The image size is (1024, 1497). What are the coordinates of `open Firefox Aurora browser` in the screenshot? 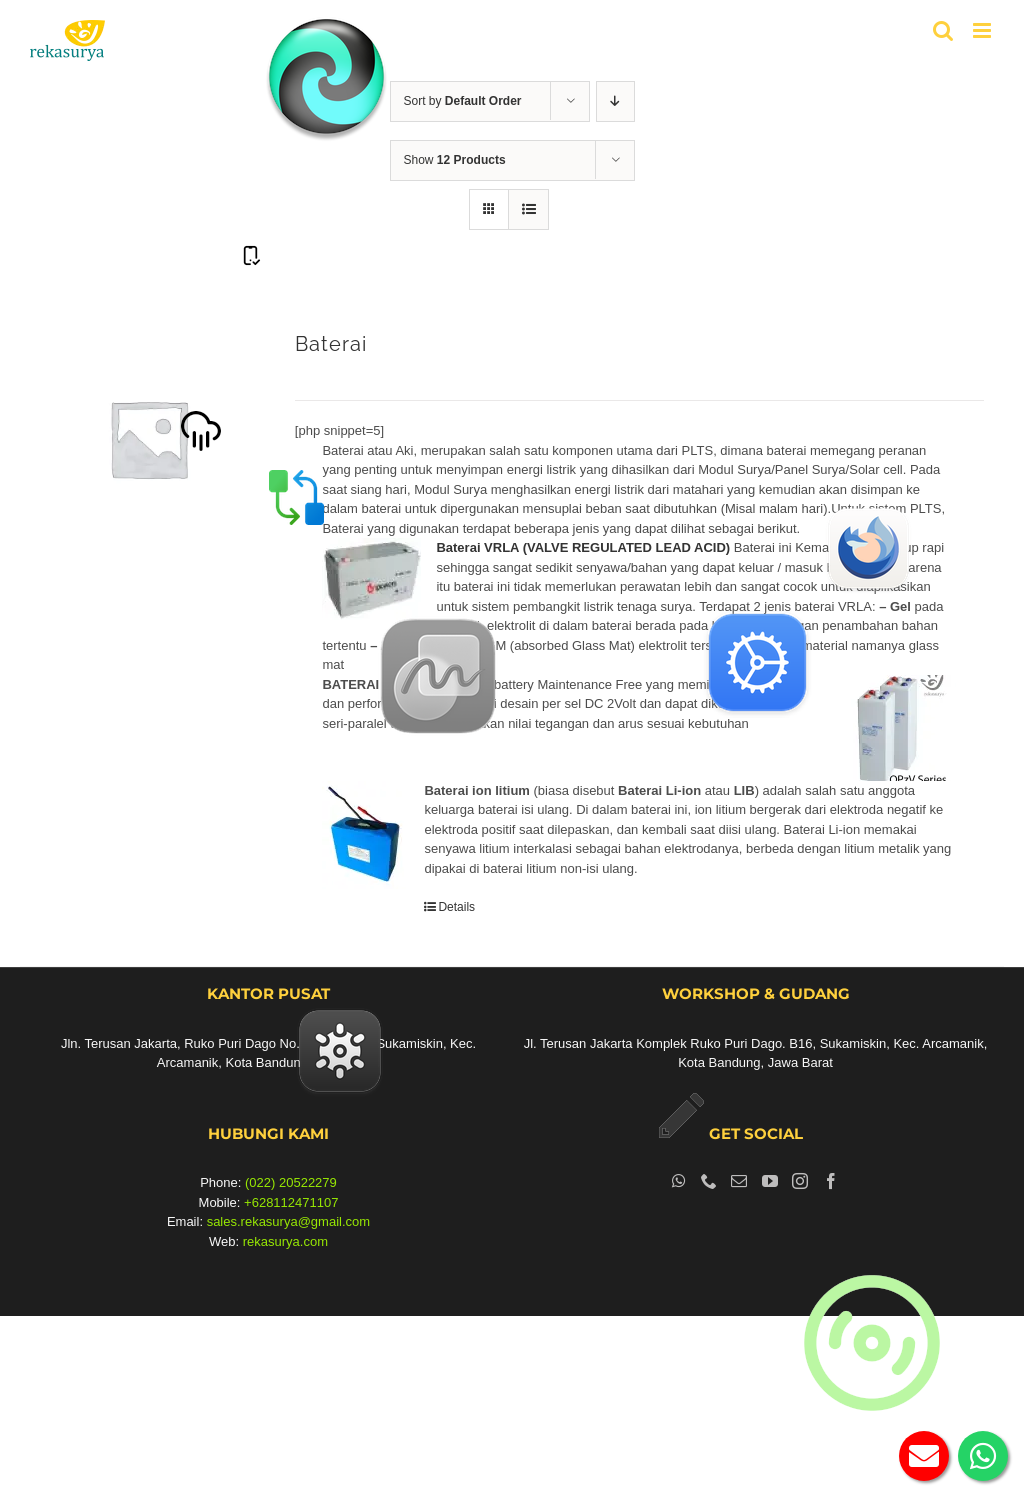 It's located at (868, 548).